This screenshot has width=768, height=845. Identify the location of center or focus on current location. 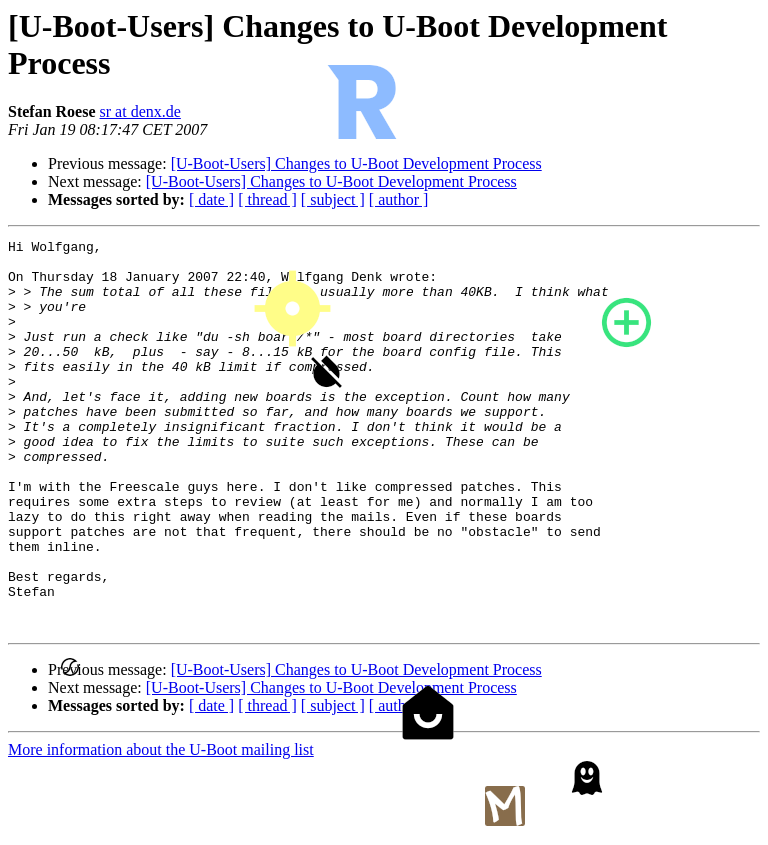
(292, 308).